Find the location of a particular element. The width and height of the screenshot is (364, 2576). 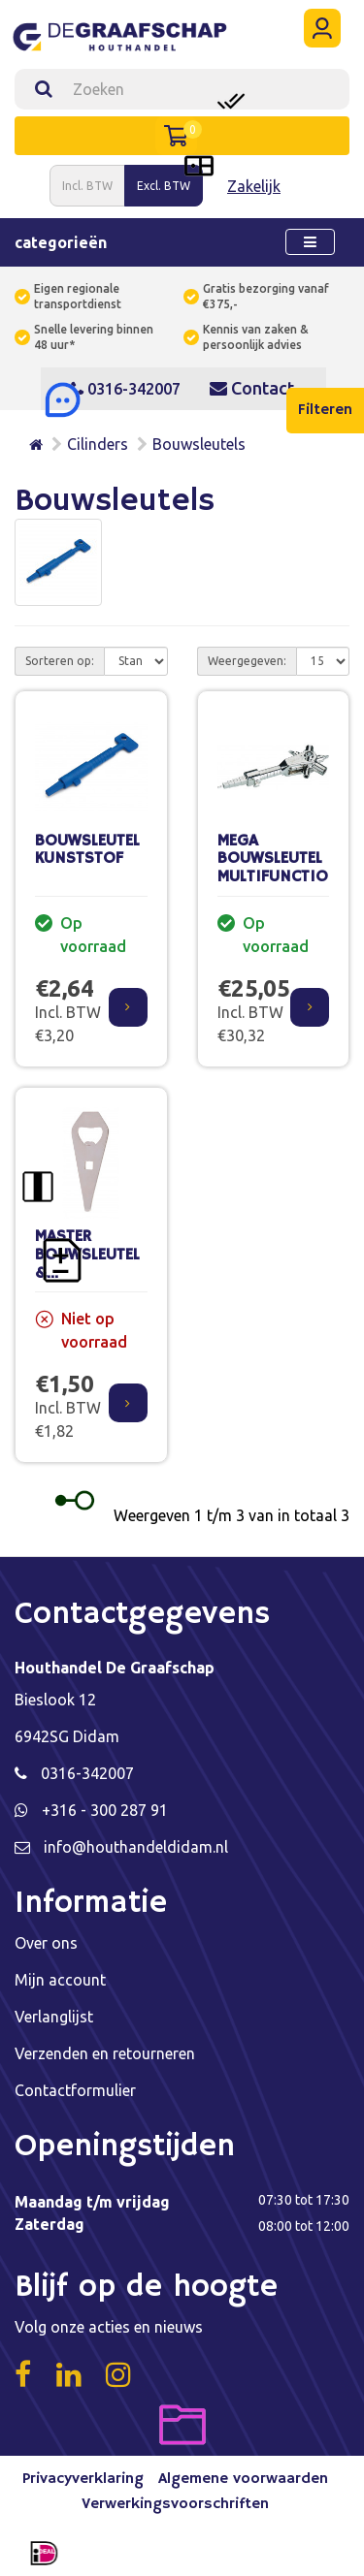

view interface or class definitions is located at coordinates (75, 1502).